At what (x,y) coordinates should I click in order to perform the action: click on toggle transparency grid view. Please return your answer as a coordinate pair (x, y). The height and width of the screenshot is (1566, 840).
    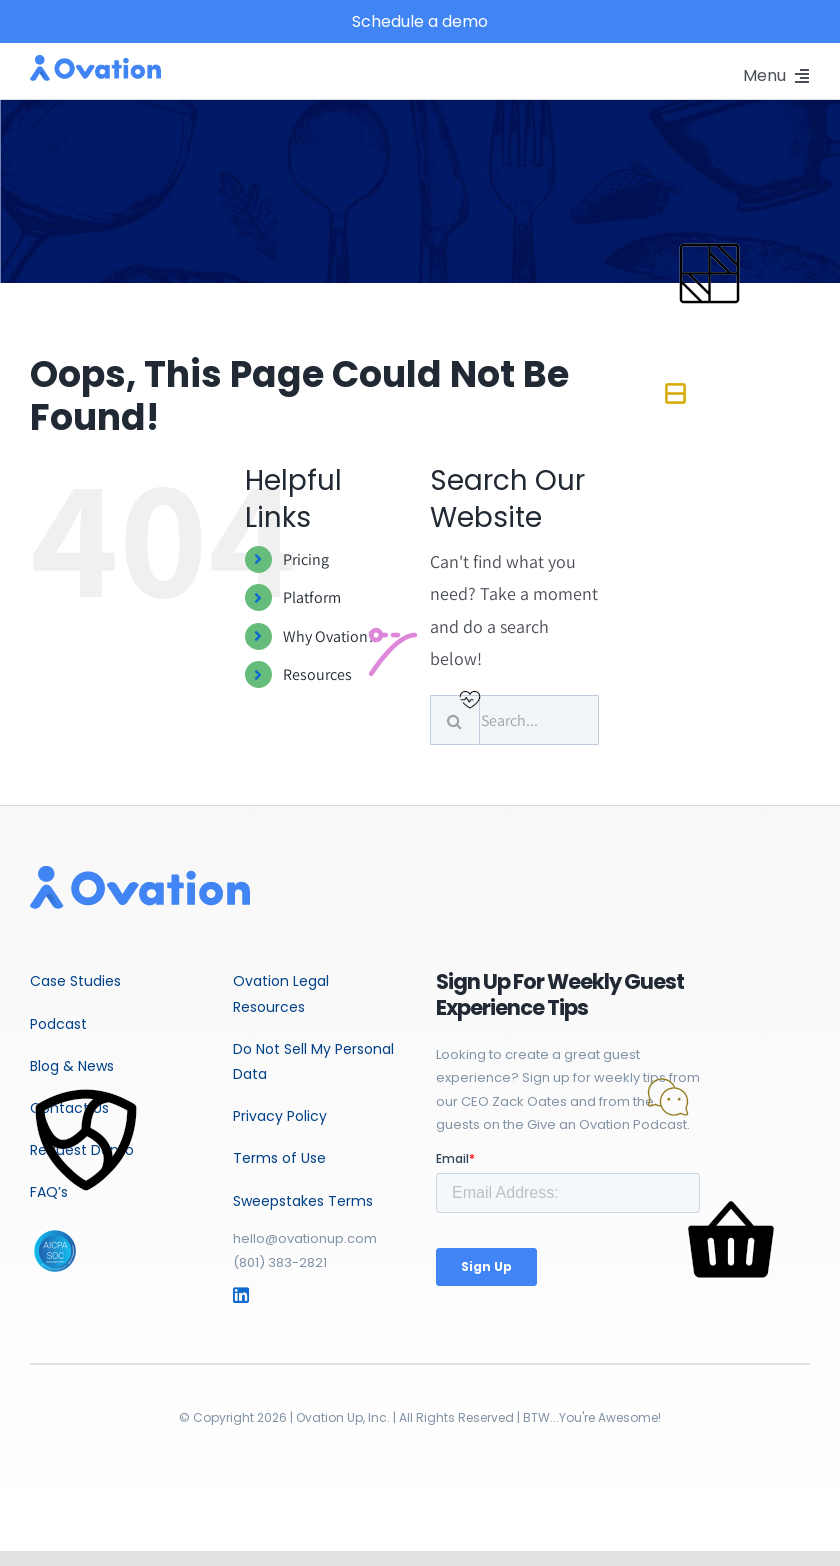
    Looking at the image, I should click on (709, 273).